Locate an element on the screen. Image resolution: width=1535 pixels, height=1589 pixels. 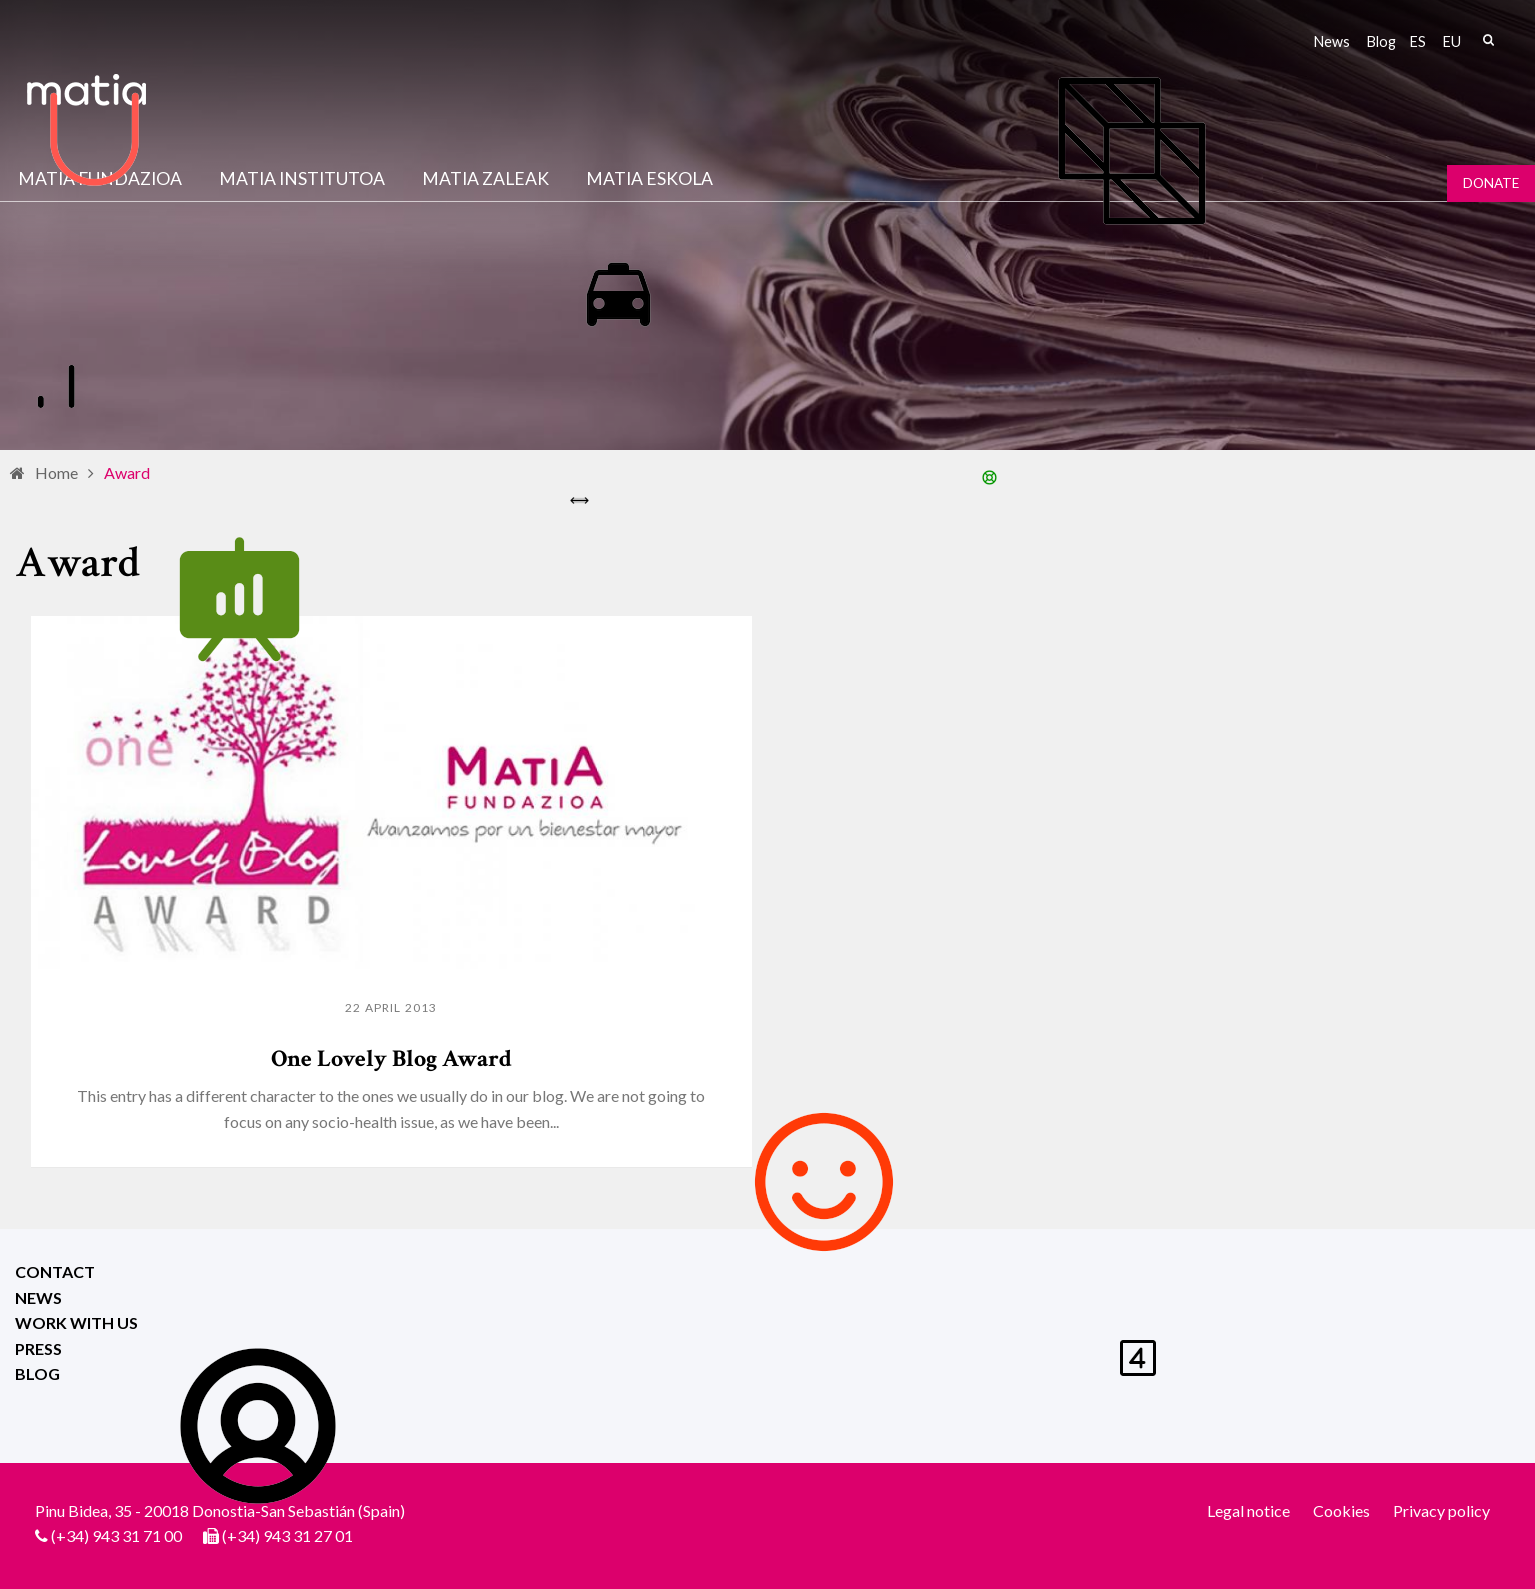
request a taxi or rideshare is located at coordinates (618, 294).